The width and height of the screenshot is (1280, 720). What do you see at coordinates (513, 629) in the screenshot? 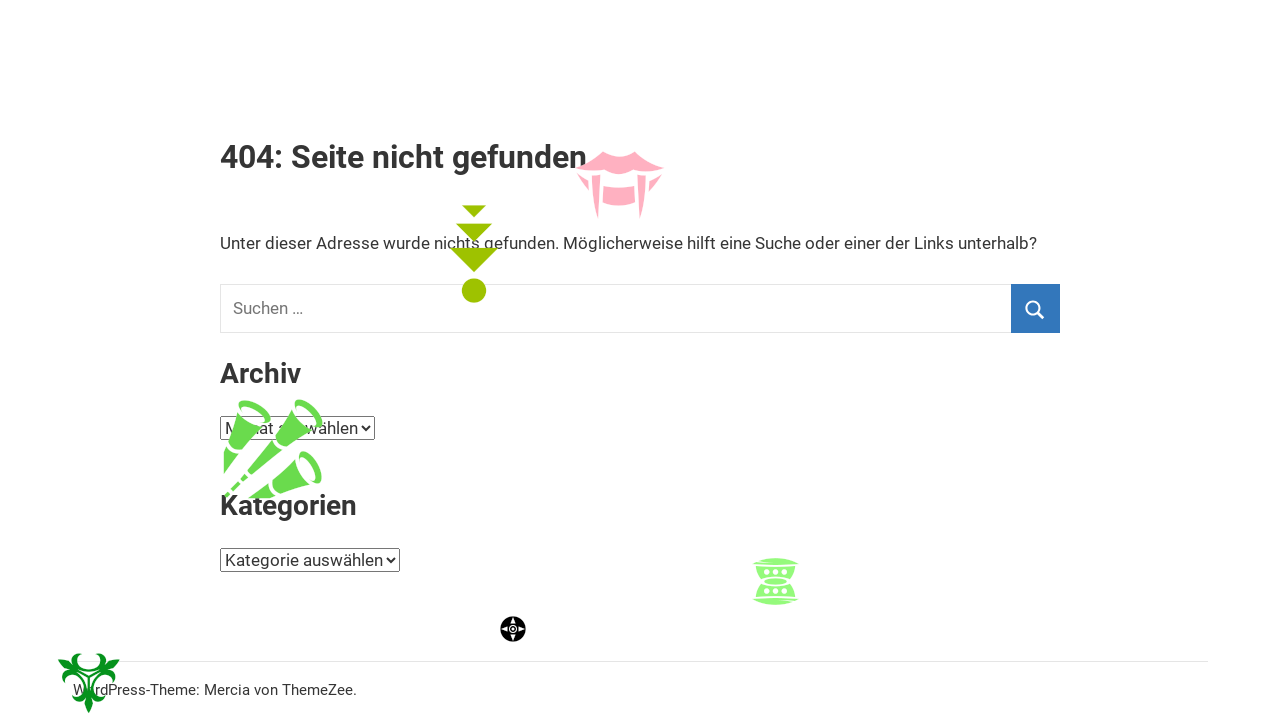
I see `navigate or pan in multiple directions` at bounding box center [513, 629].